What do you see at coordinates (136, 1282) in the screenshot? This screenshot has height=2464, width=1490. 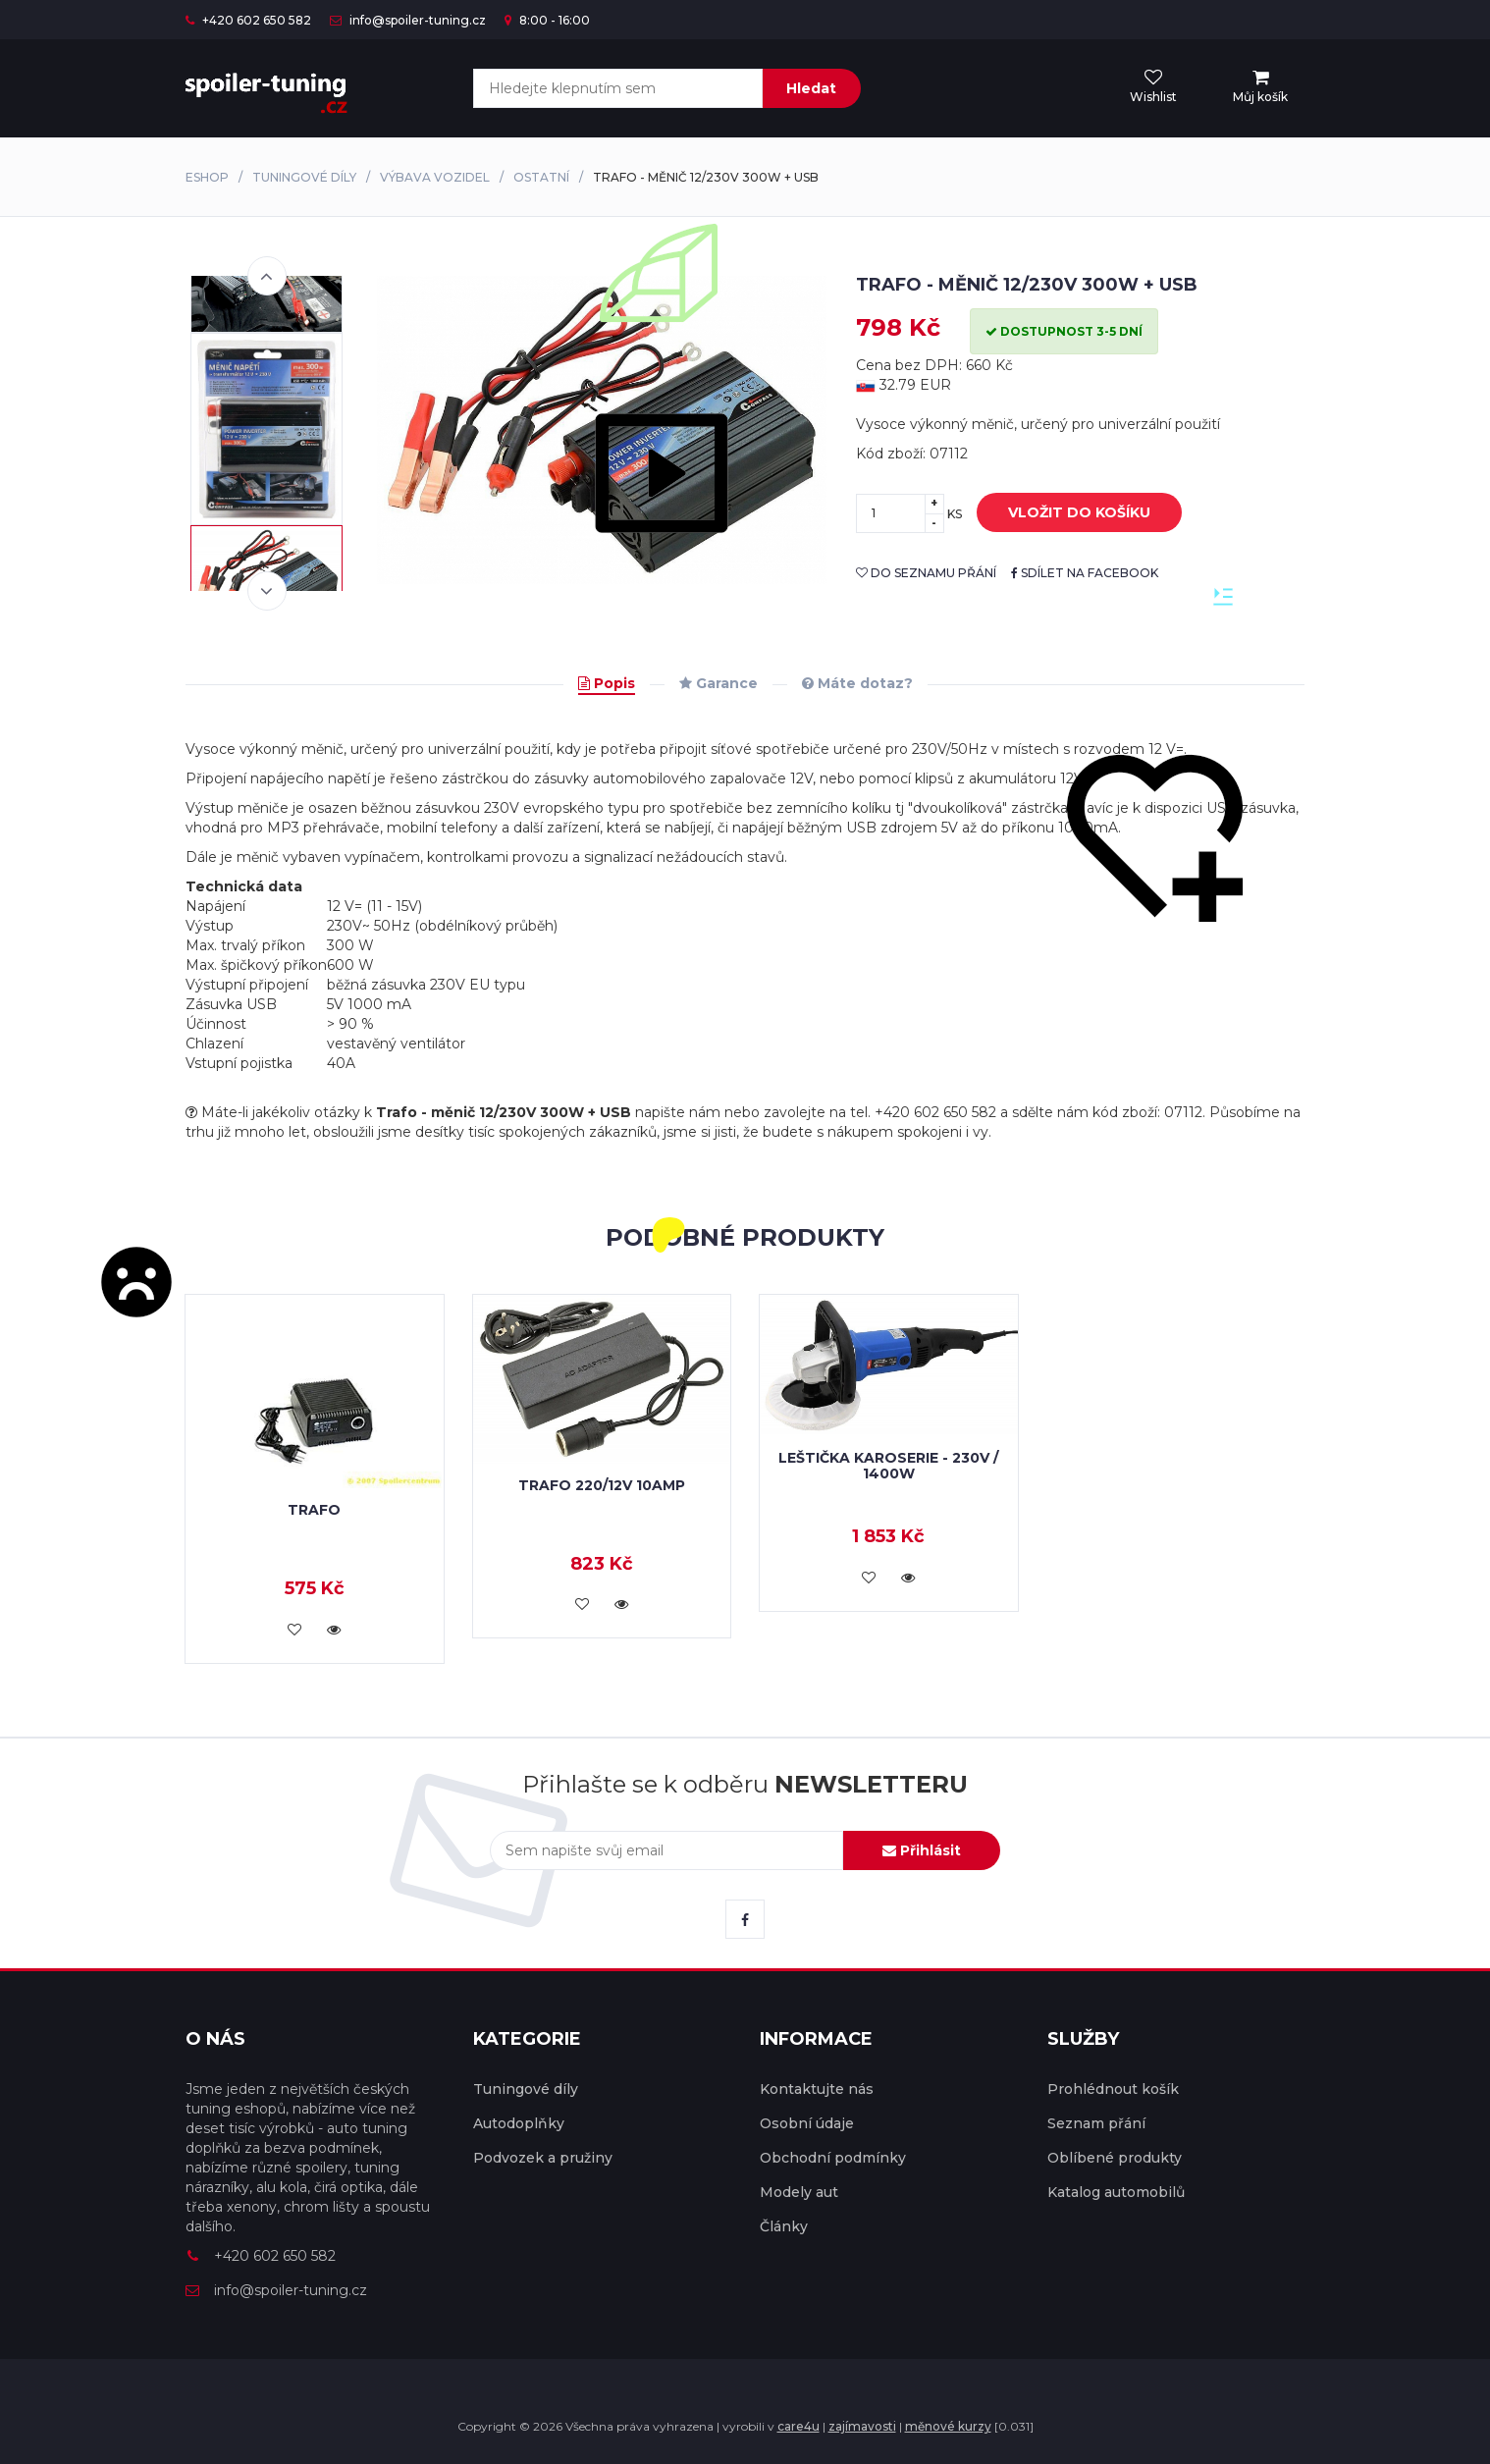 I see `rate experience as negative or unsatisfied` at bounding box center [136, 1282].